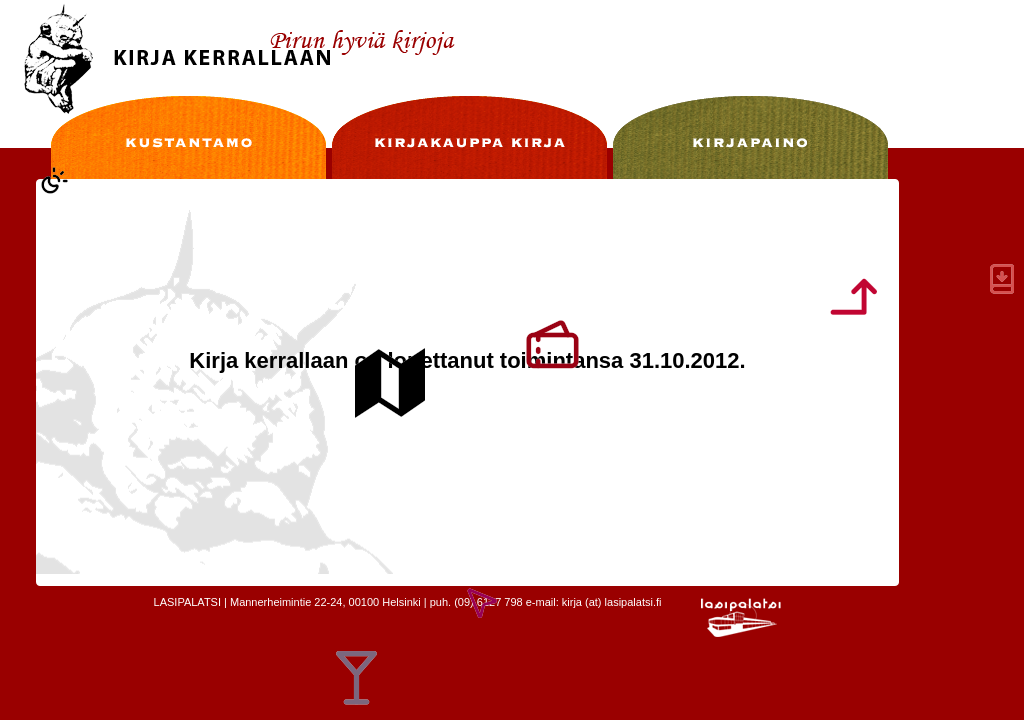 This screenshot has height=720, width=1024. I want to click on download a book or ebook, so click(1002, 279).